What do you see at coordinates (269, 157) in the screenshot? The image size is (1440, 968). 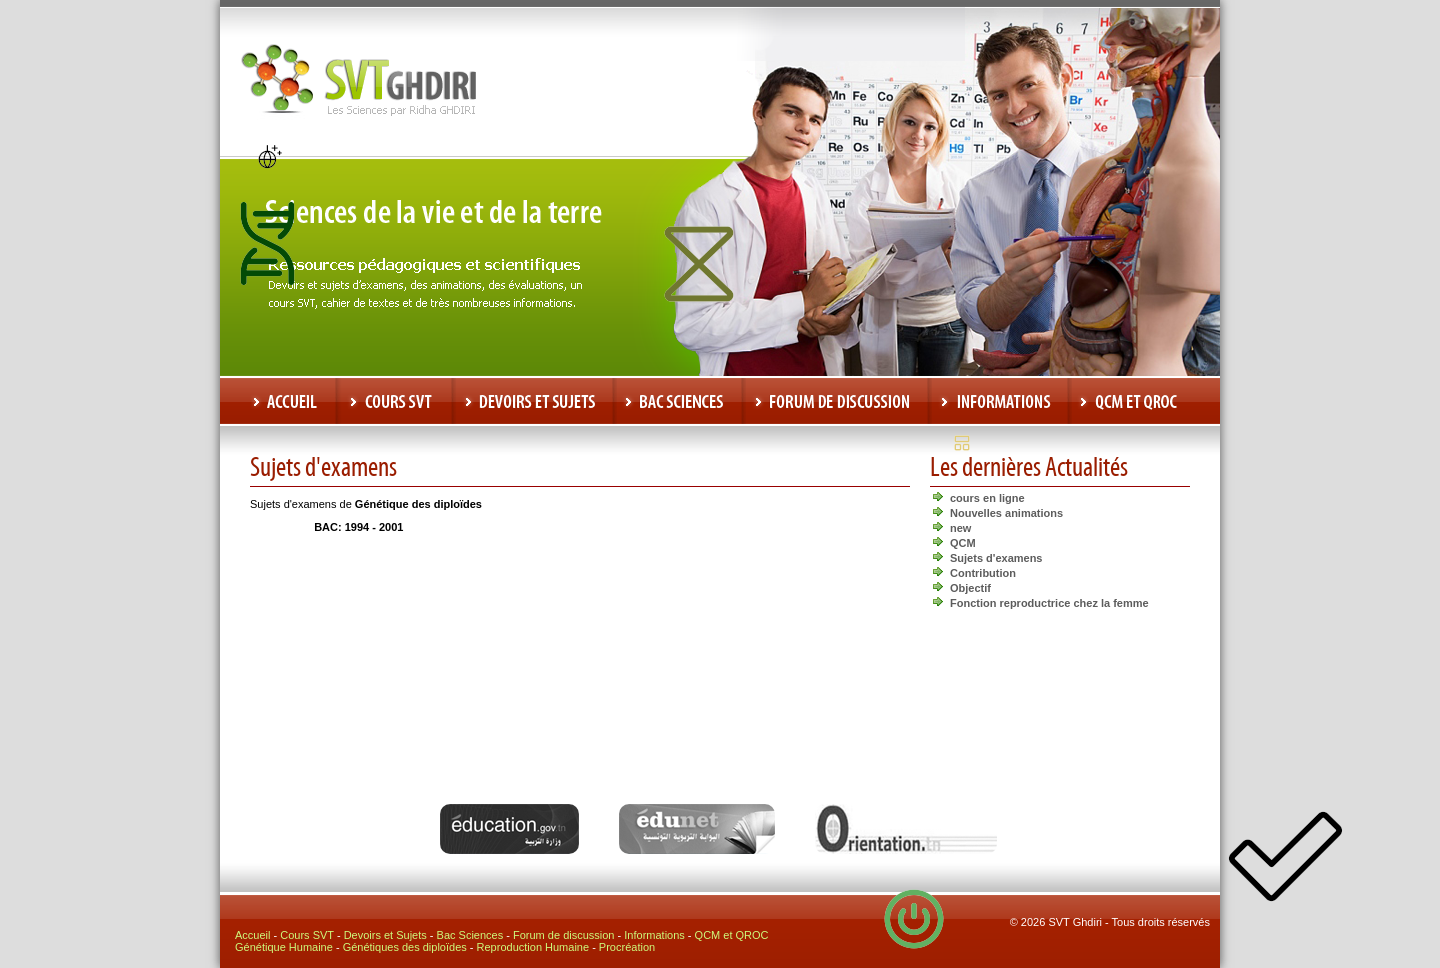 I see `access party or event mode` at bounding box center [269, 157].